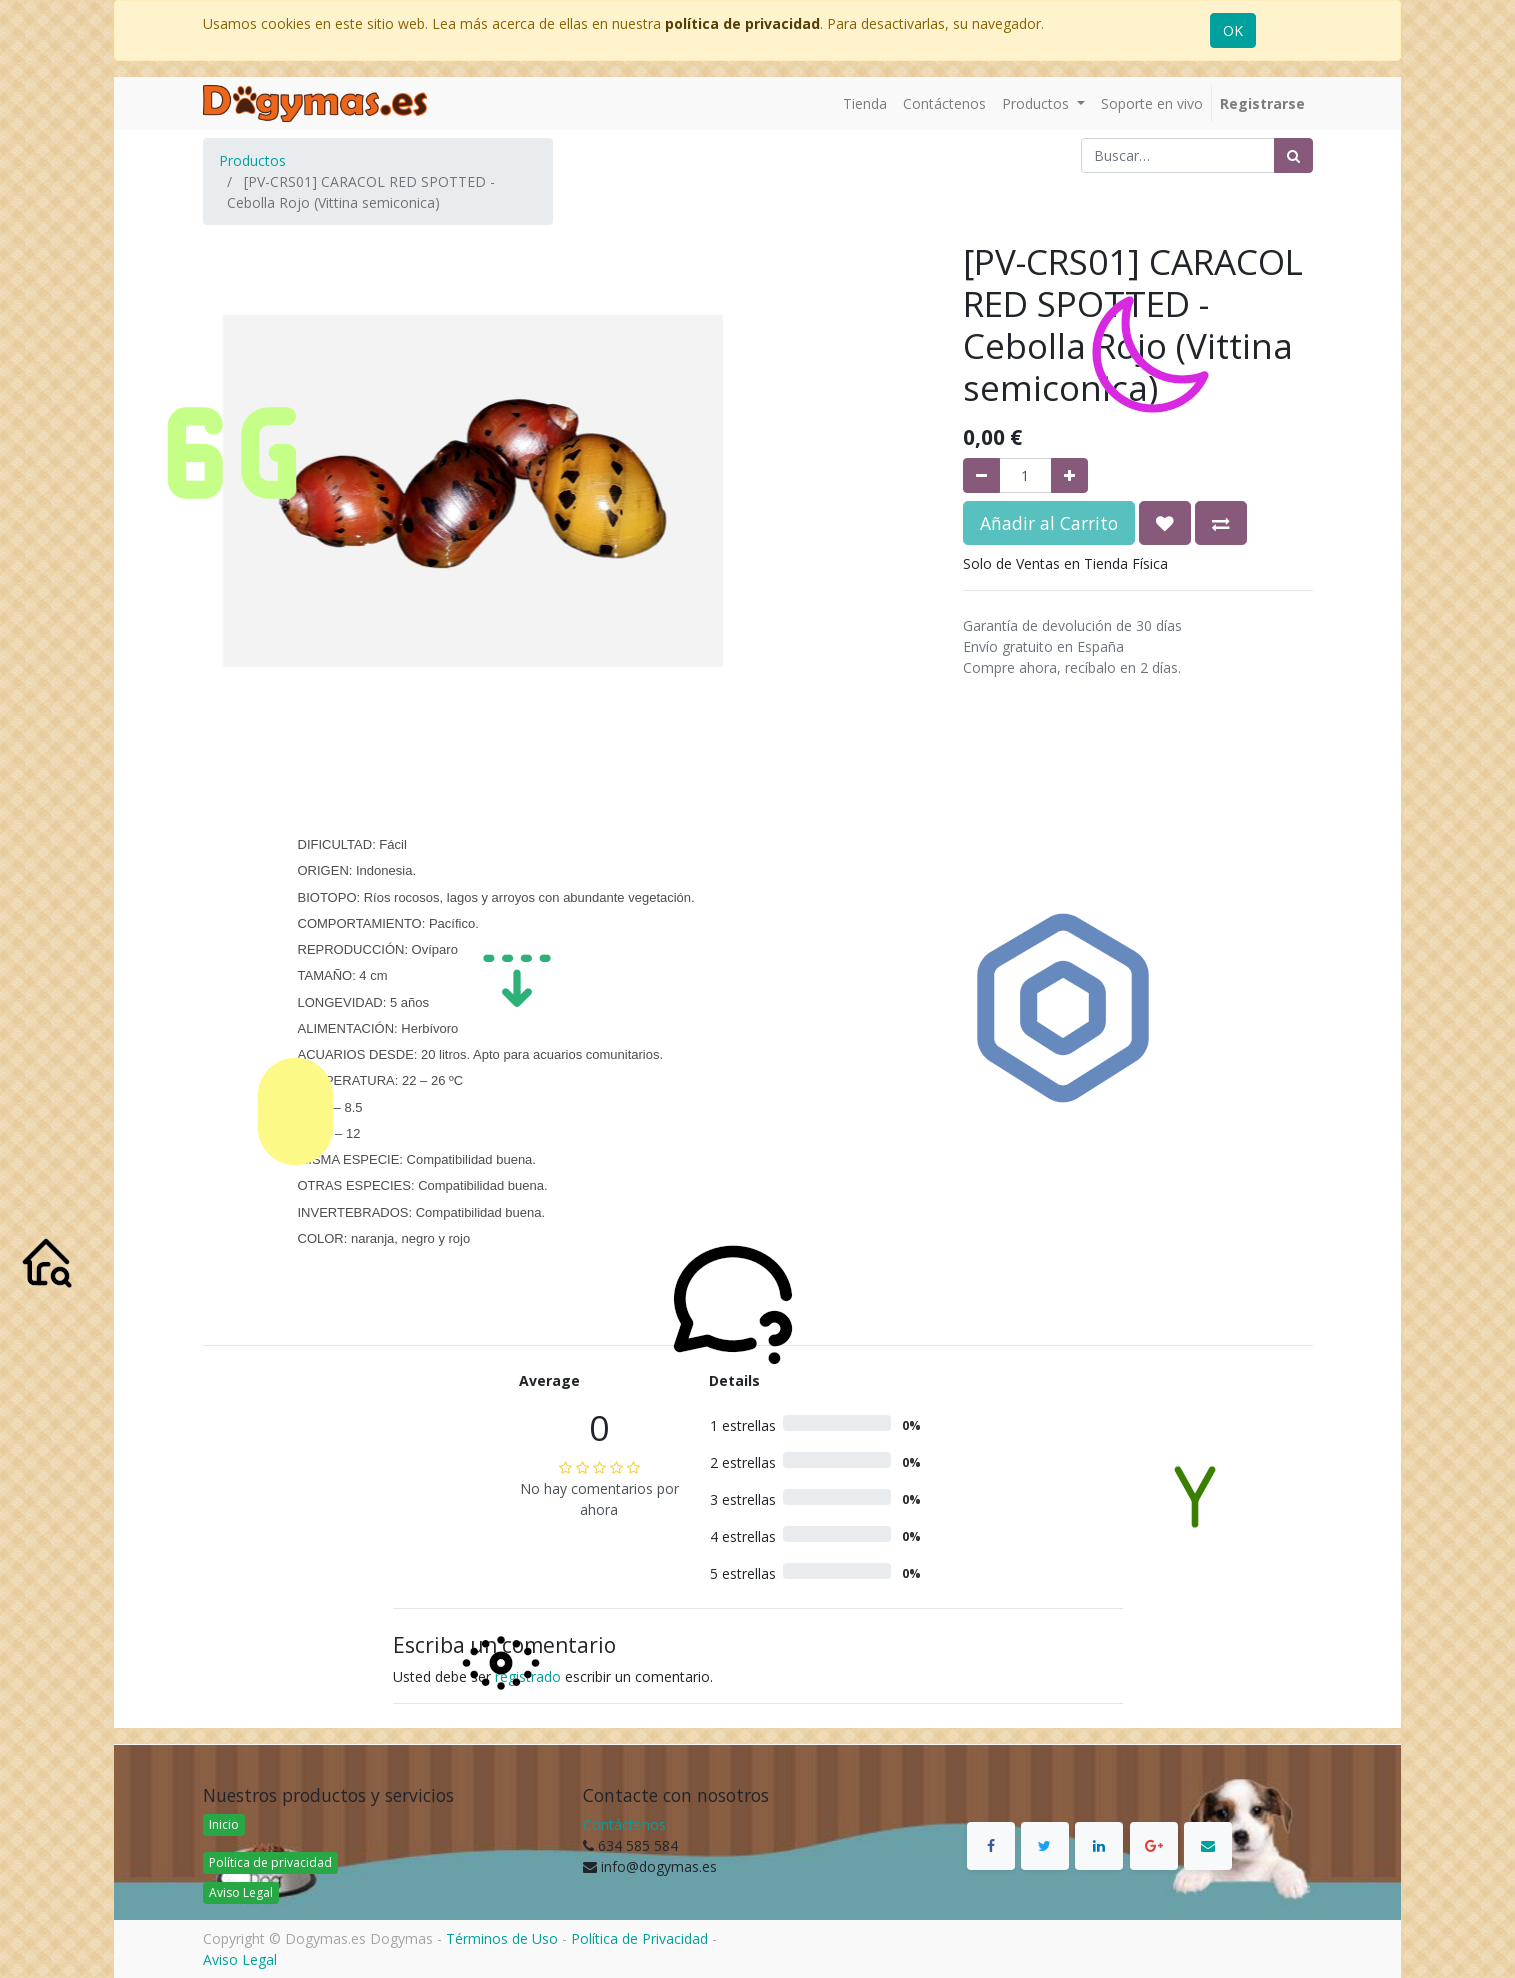 The height and width of the screenshot is (1978, 1515). What do you see at coordinates (46, 1262) in the screenshot?
I see `search for homes or properties` at bounding box center [46, 1262].